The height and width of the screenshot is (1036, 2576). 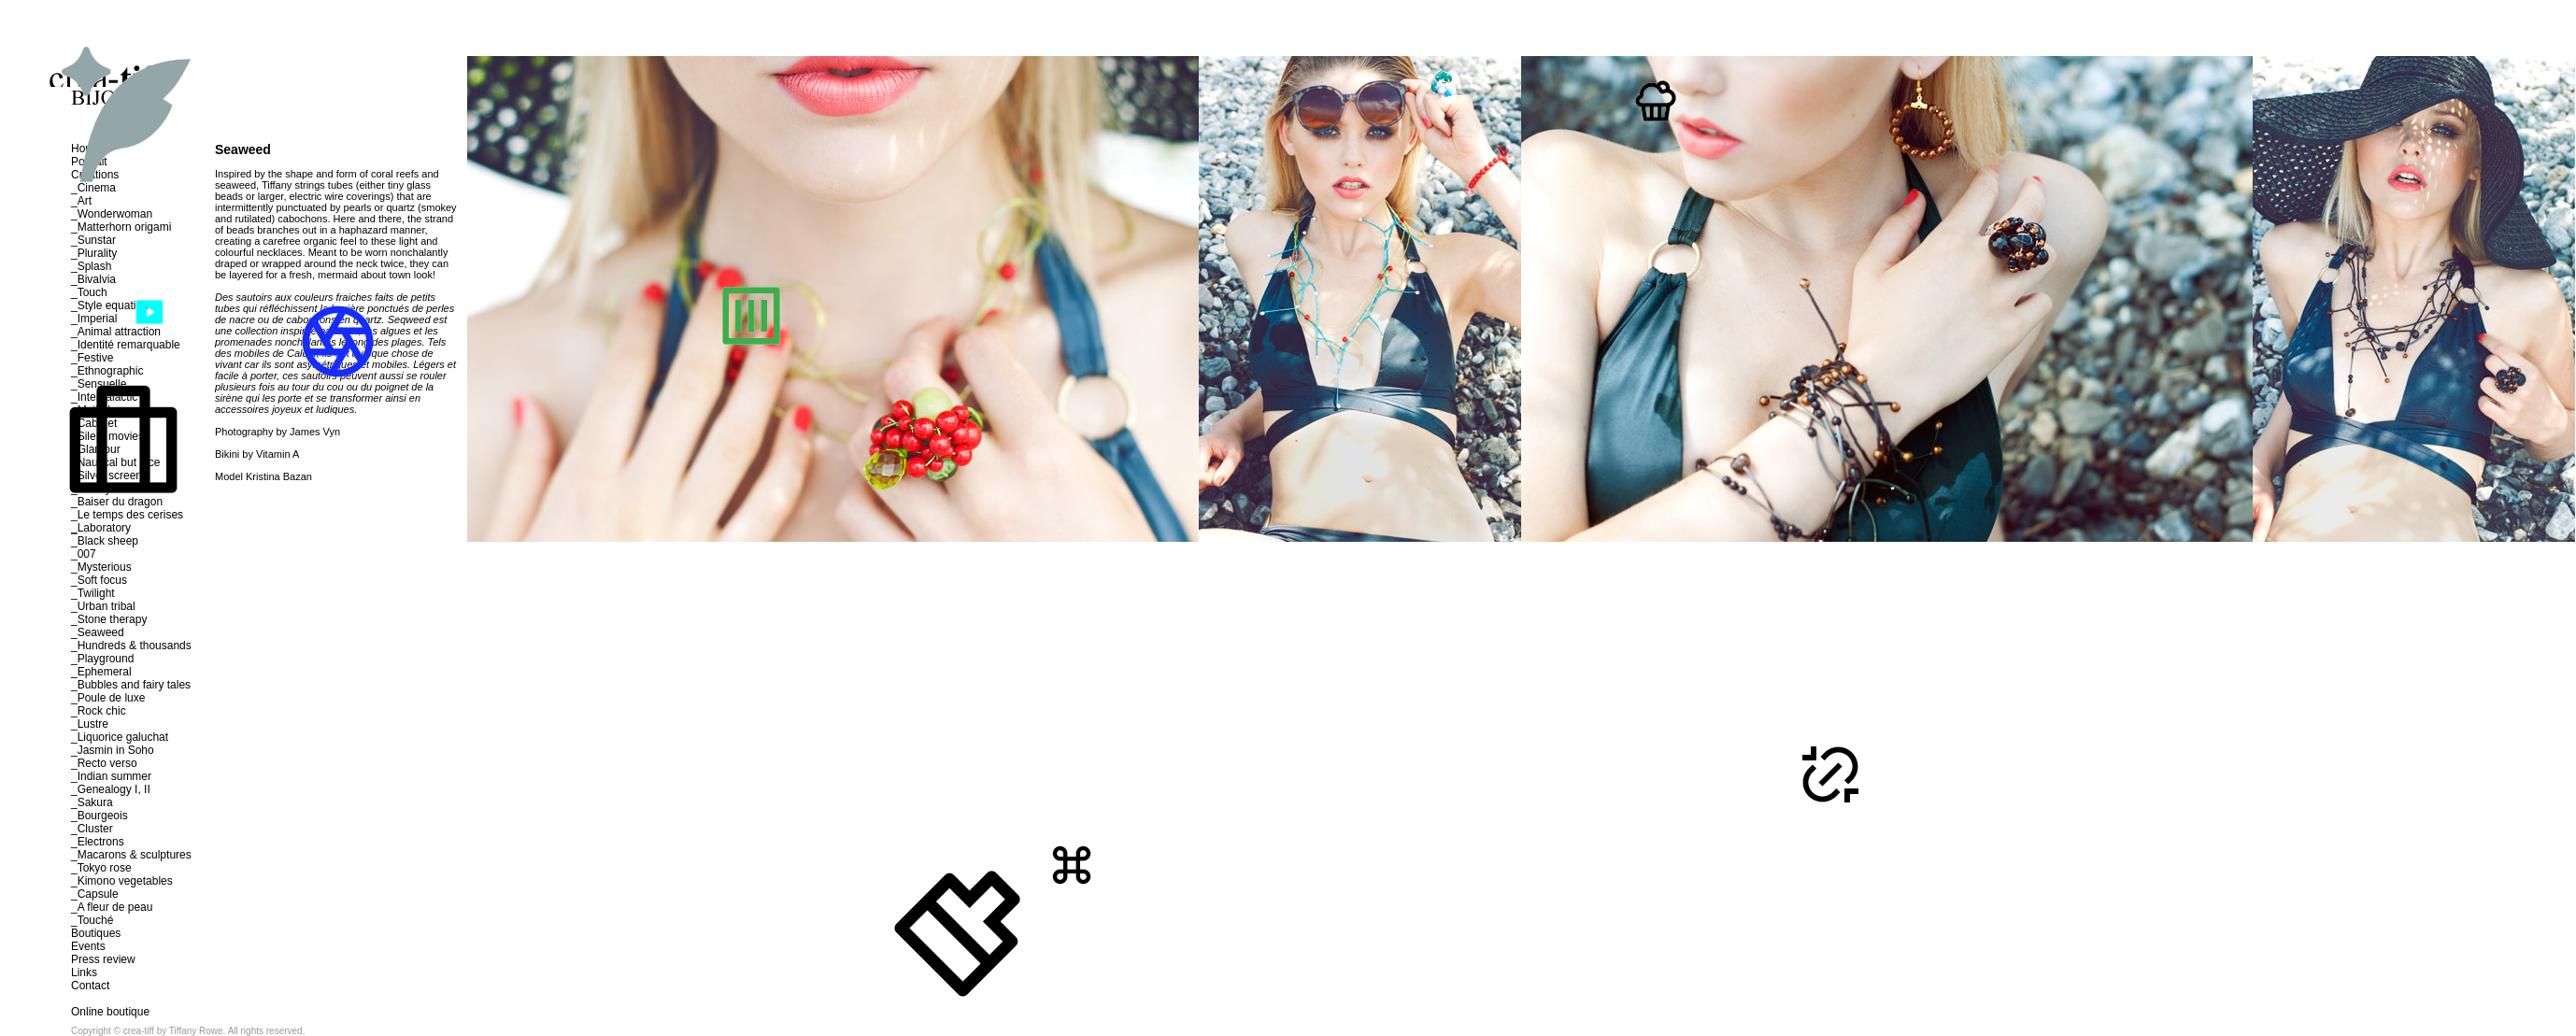 What do you see at coordinates (1072, 865) in the screenshot?
I see `command key symbol for keyboard shortcuts` at bounding box center [1072, 865].